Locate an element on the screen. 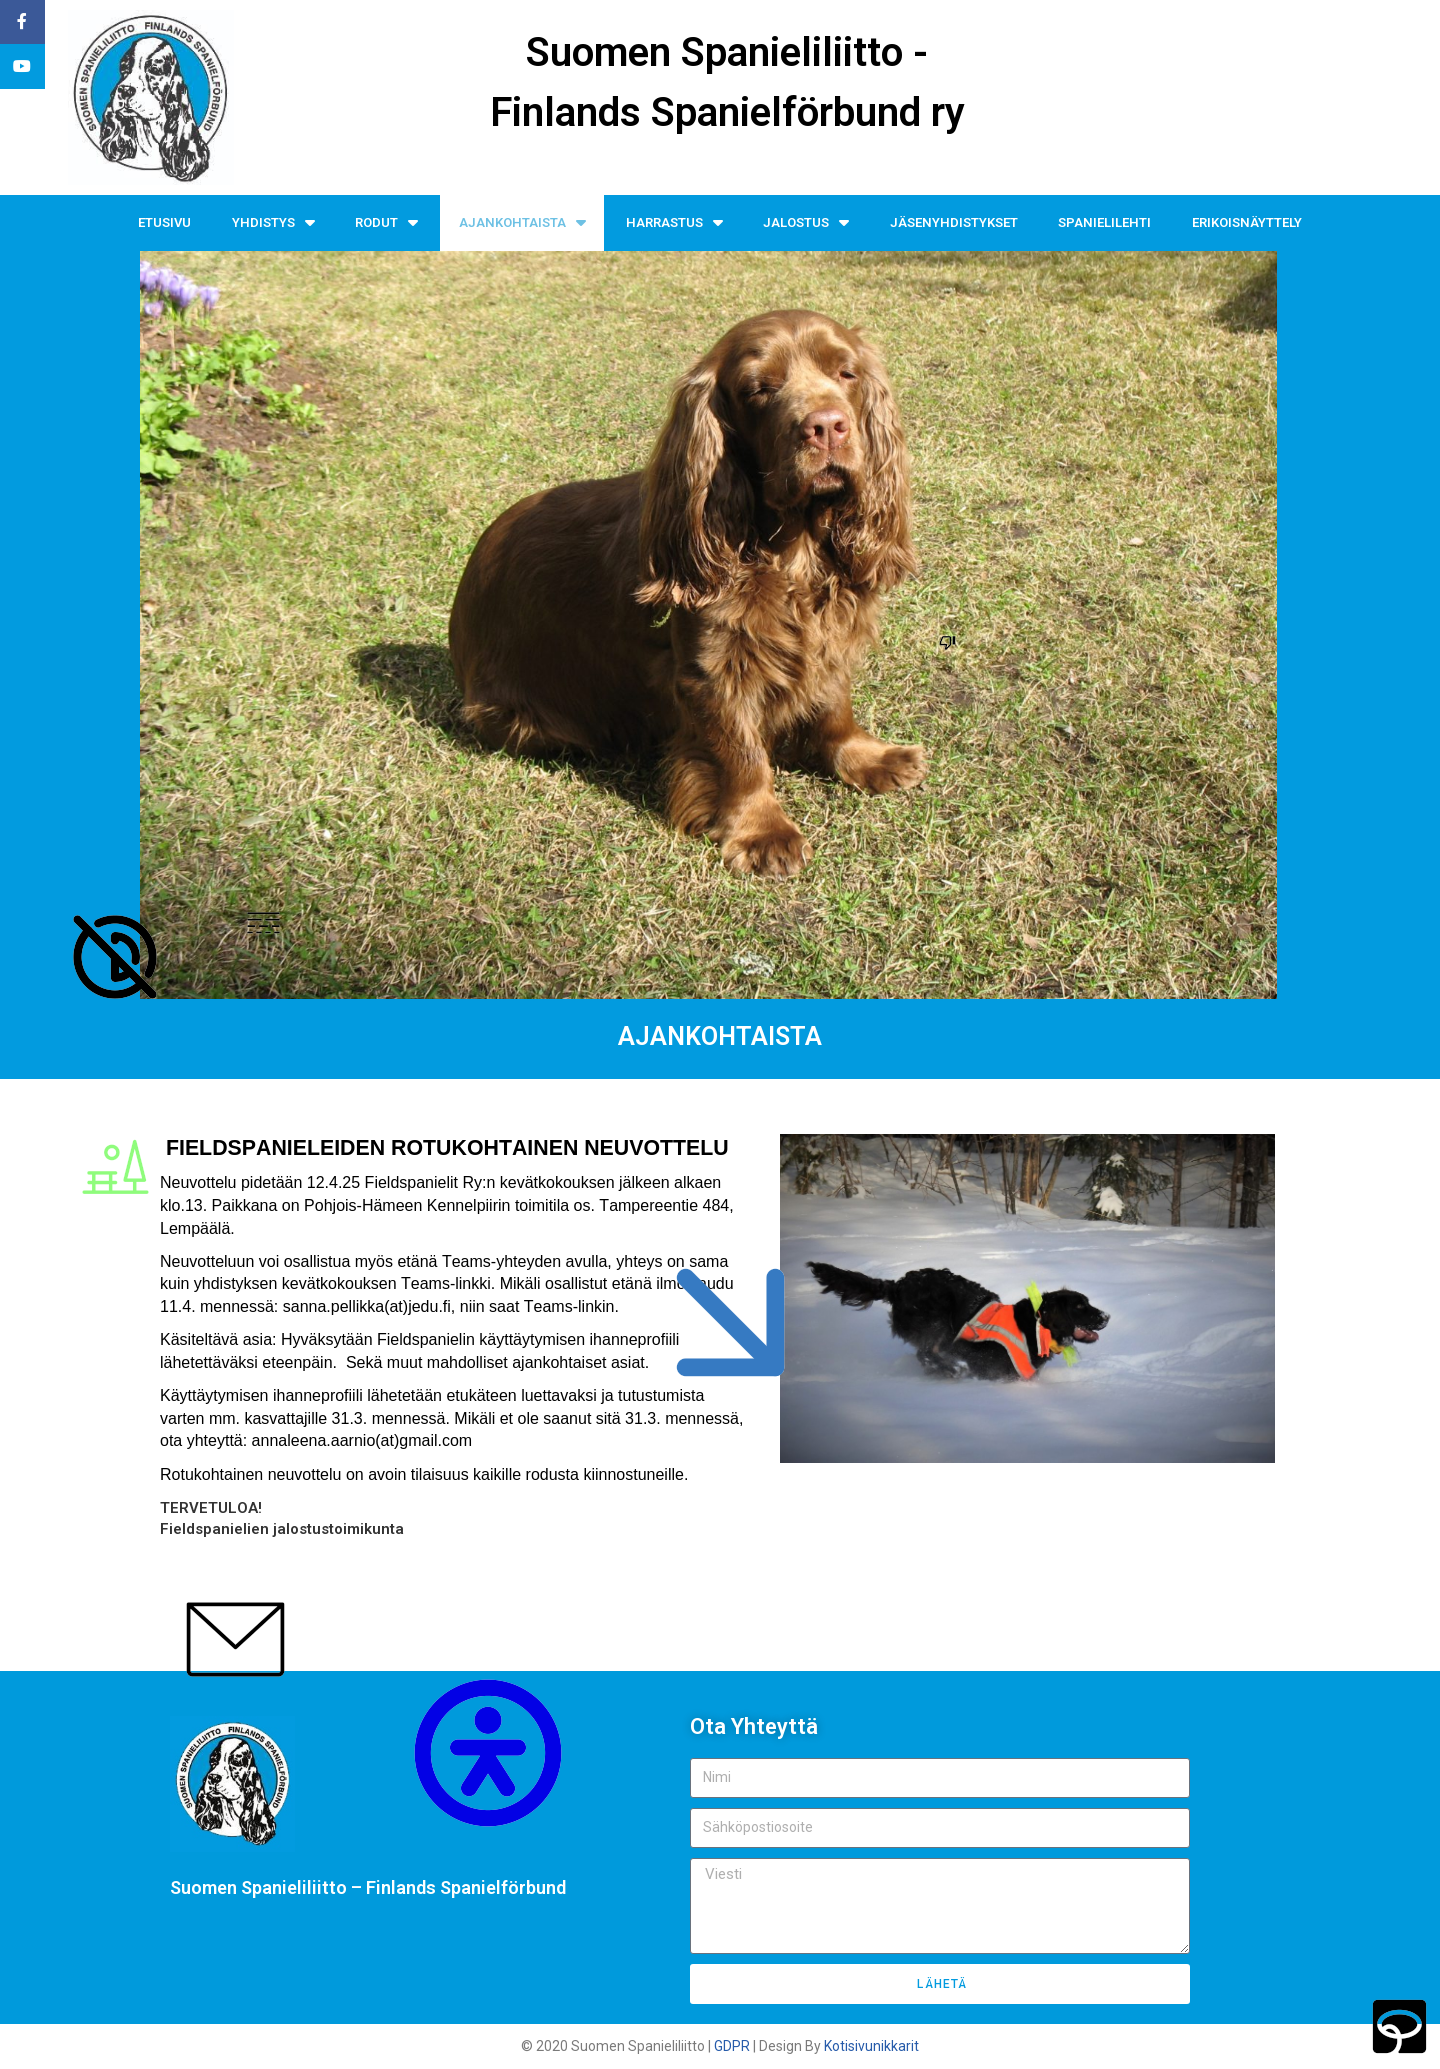 This screenshot has height=2069, width=1440. dislike or downvote content is located at coordinates (947, 642).